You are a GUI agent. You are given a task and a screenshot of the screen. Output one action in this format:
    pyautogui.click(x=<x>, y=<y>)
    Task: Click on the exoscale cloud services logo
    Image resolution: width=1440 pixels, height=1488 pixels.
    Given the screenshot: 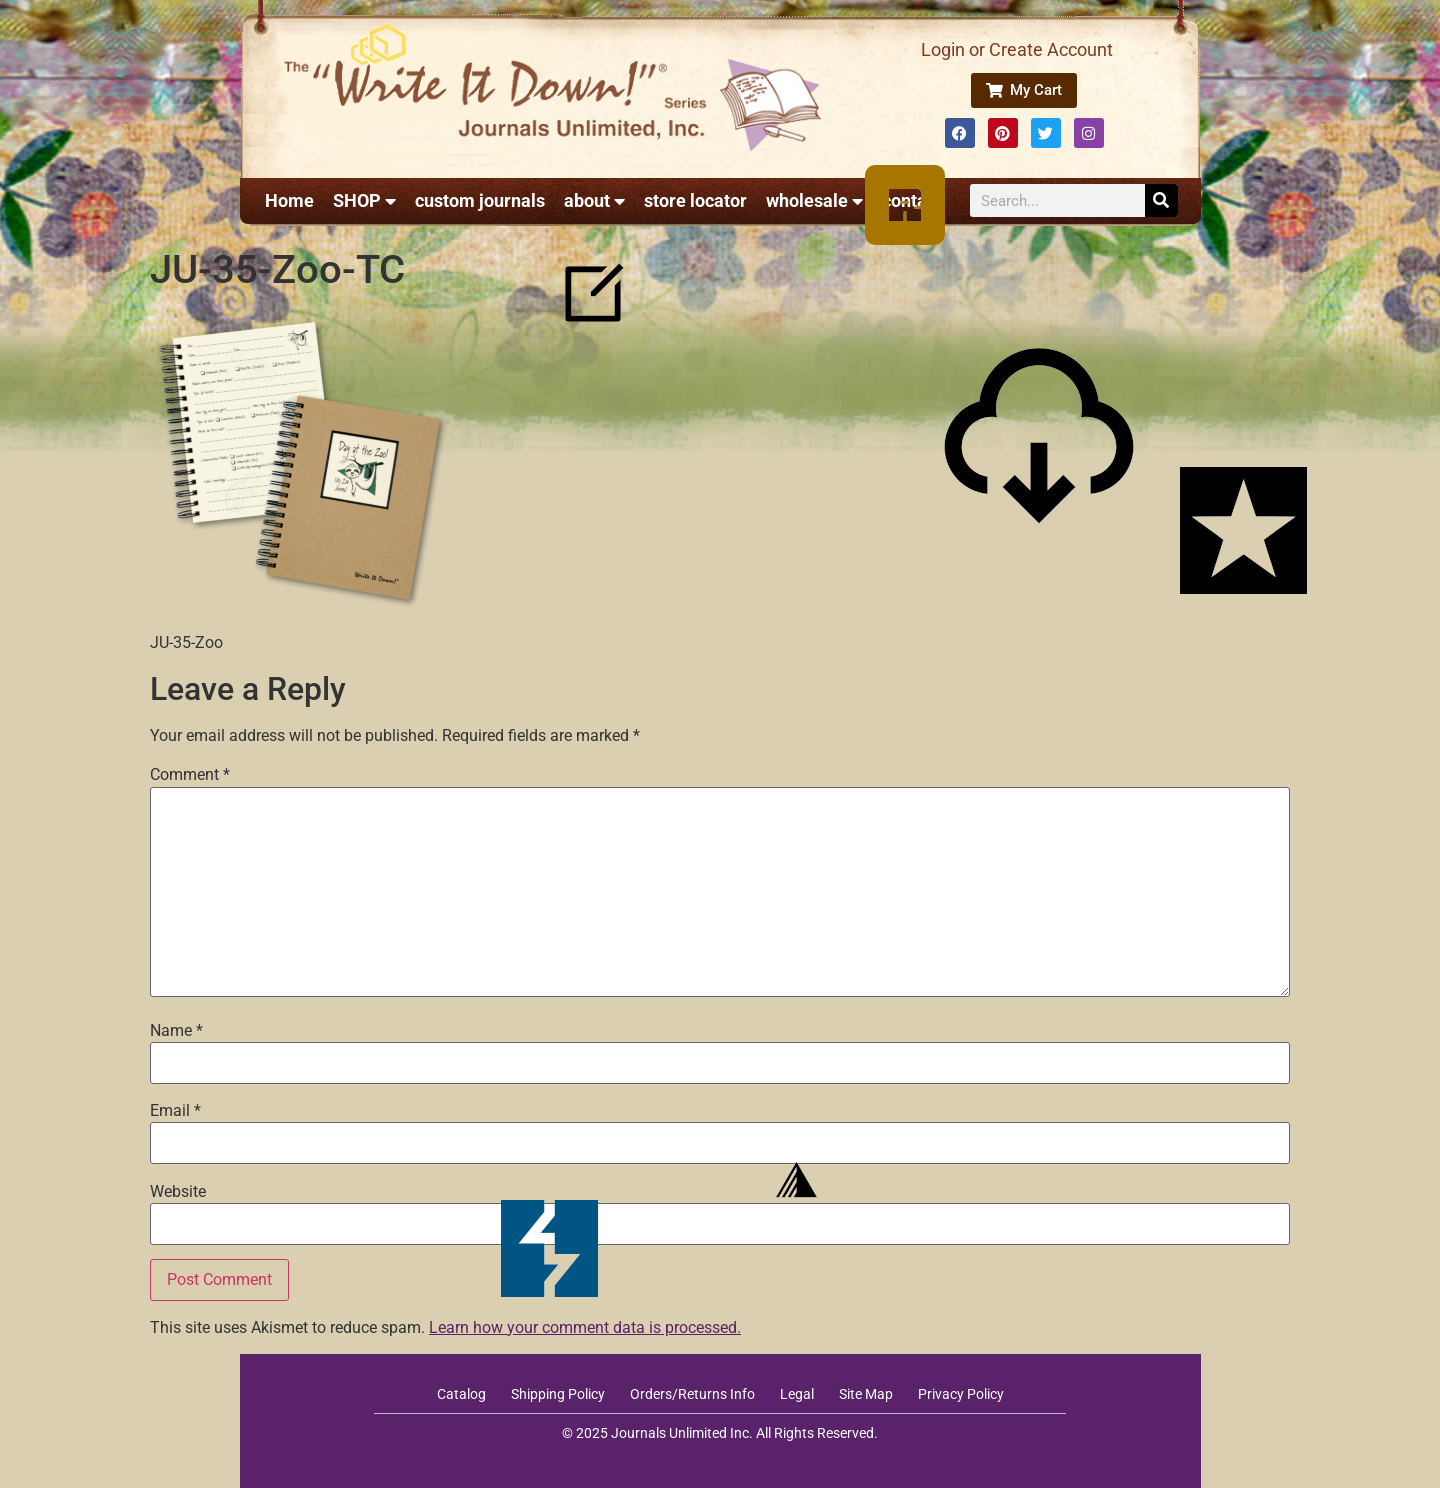 What is the action you would take?
    pyautogui.click(x=796, y=1179)
    